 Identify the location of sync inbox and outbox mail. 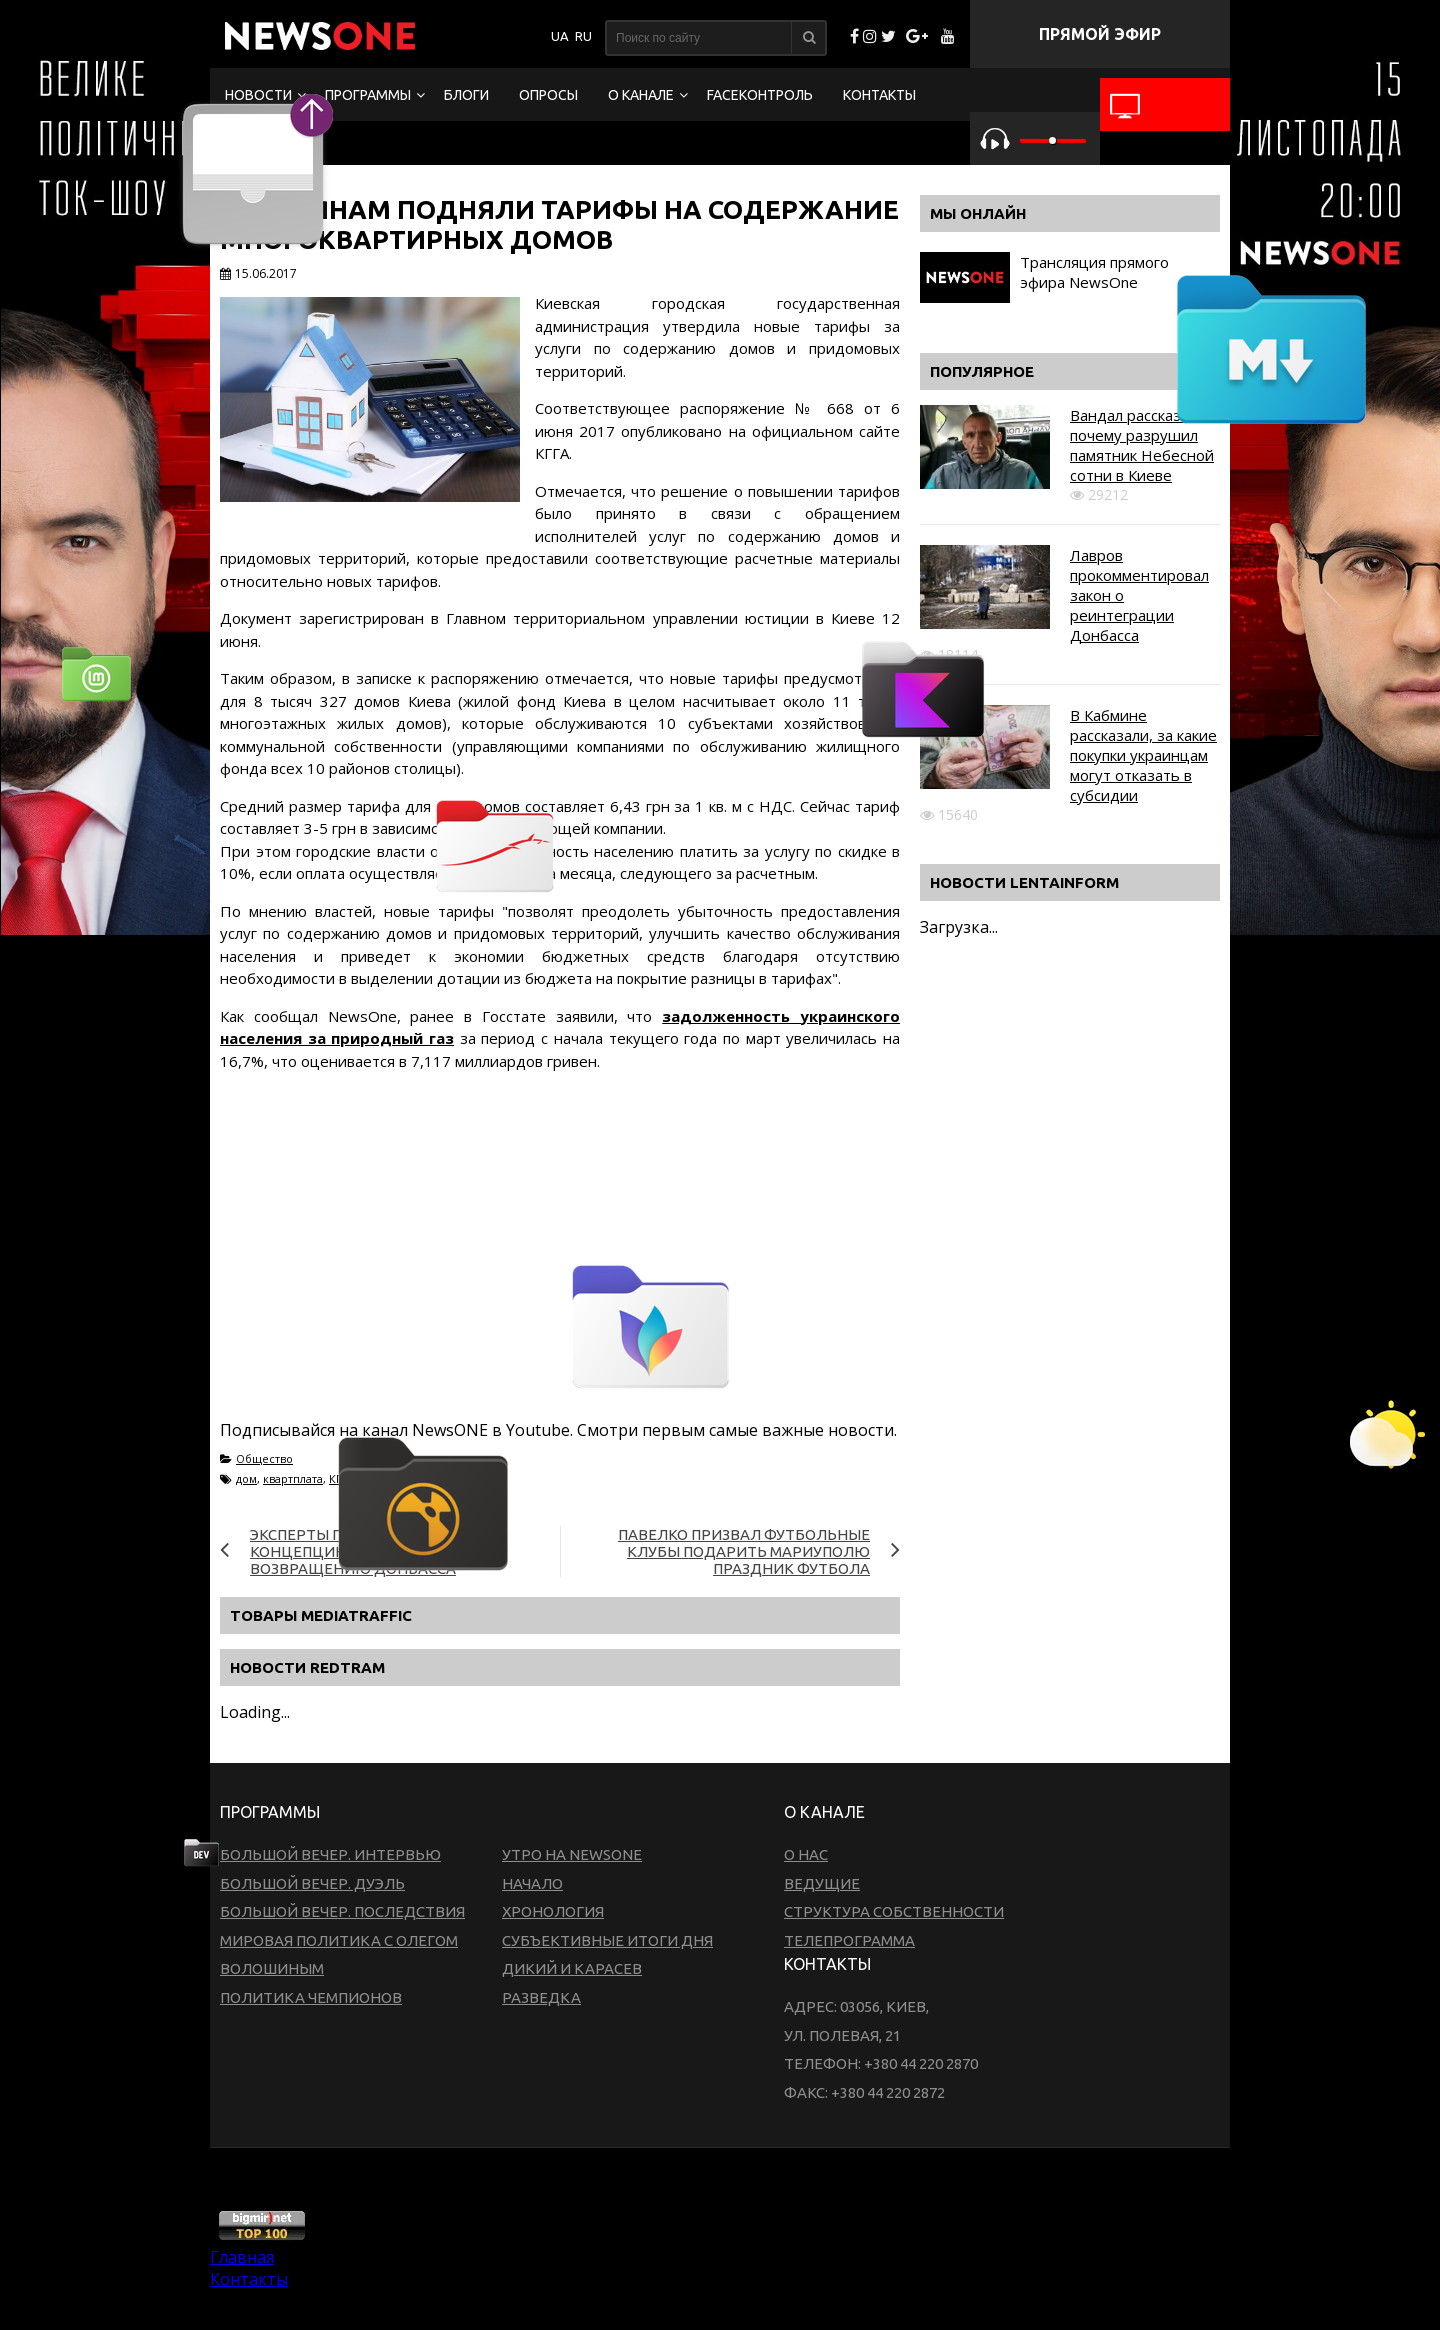
(253, 174).